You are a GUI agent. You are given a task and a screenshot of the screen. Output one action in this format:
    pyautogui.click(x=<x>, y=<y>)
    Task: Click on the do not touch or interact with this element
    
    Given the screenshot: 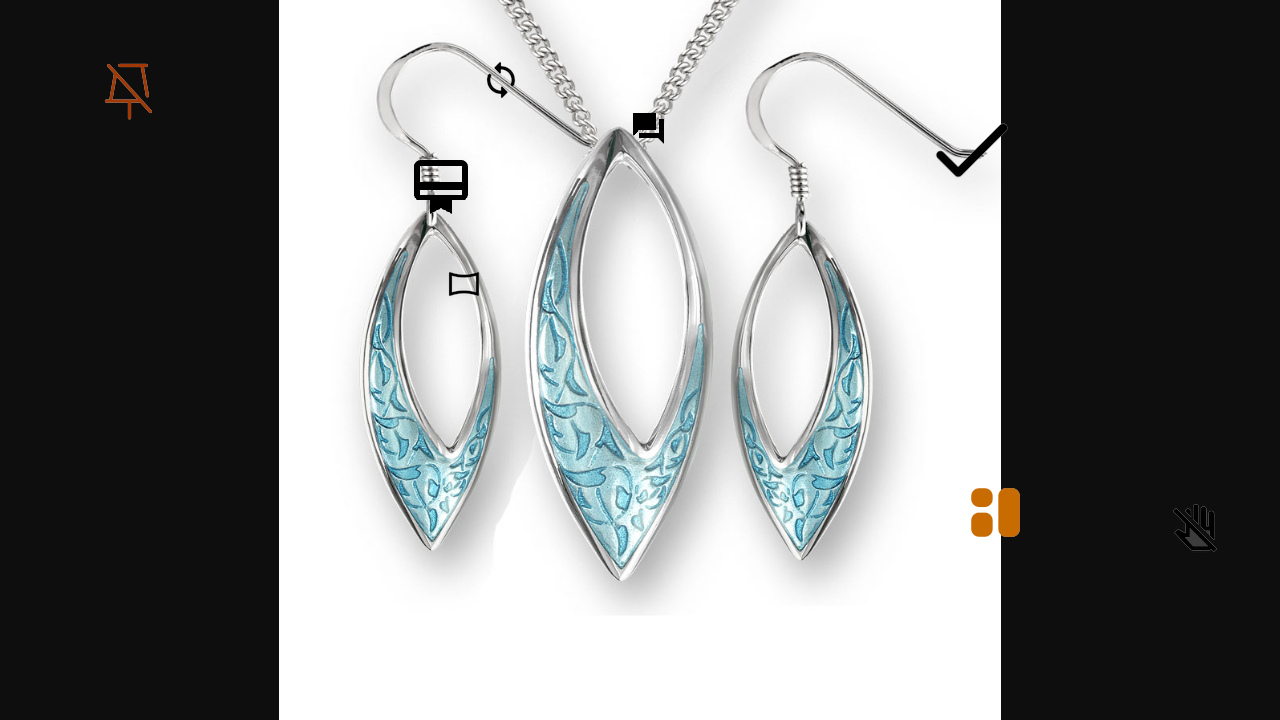 What is the action you would take?
    pyautogui.click(x=1196, y=528)
    